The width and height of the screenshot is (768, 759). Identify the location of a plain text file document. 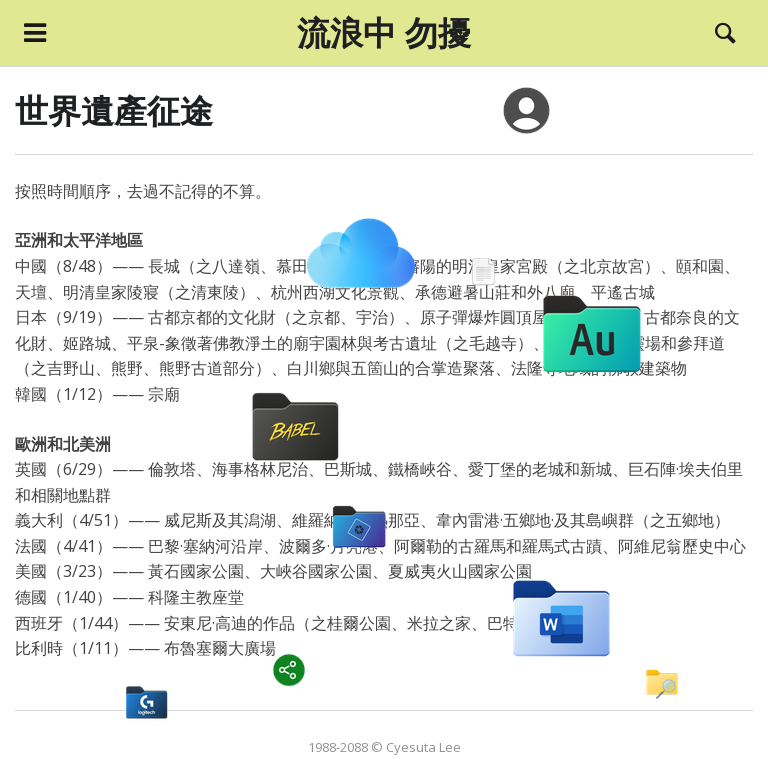
(483, 271).